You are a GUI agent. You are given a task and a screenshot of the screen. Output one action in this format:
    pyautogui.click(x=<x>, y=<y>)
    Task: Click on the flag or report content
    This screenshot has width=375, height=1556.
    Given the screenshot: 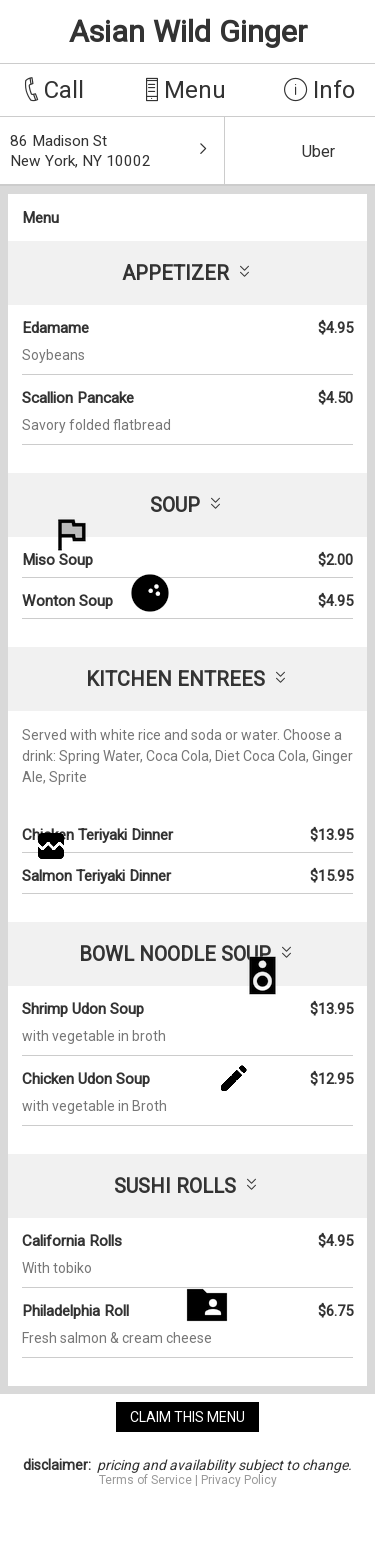 What is the action you would take?
    pyautogui.click(x=71, y=534)
    